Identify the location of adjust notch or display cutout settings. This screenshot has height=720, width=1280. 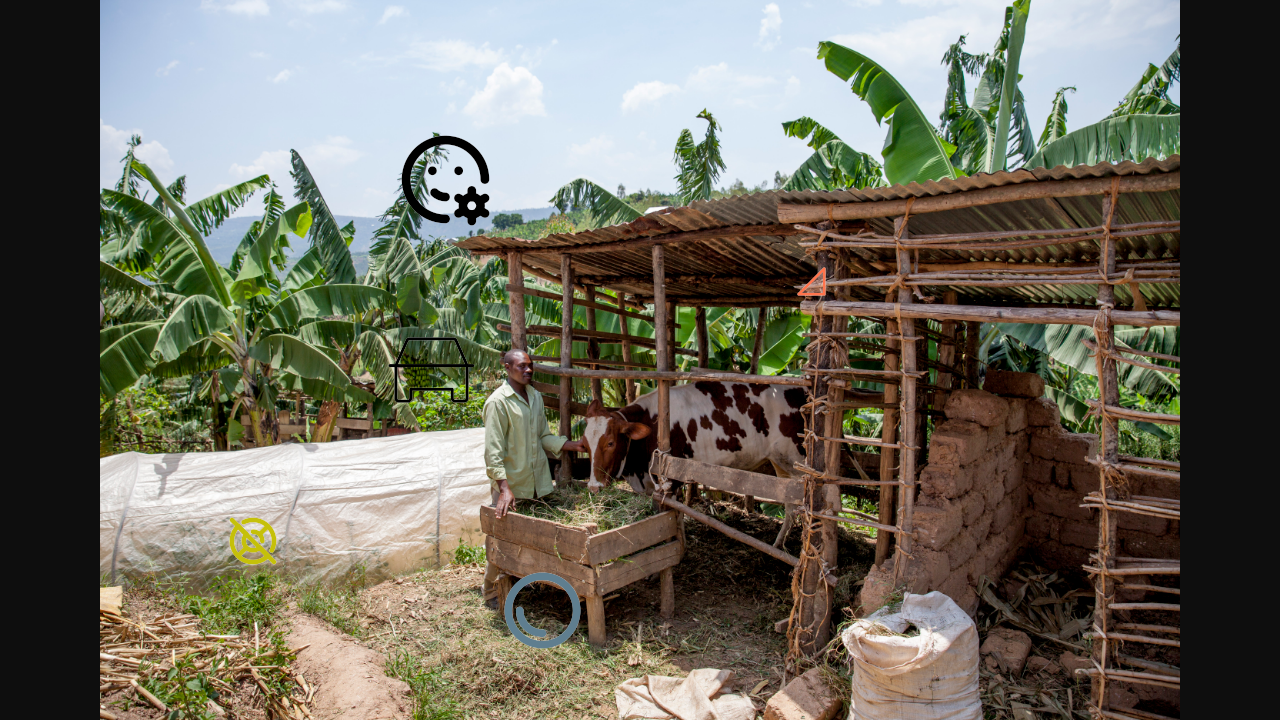
(813, 283).